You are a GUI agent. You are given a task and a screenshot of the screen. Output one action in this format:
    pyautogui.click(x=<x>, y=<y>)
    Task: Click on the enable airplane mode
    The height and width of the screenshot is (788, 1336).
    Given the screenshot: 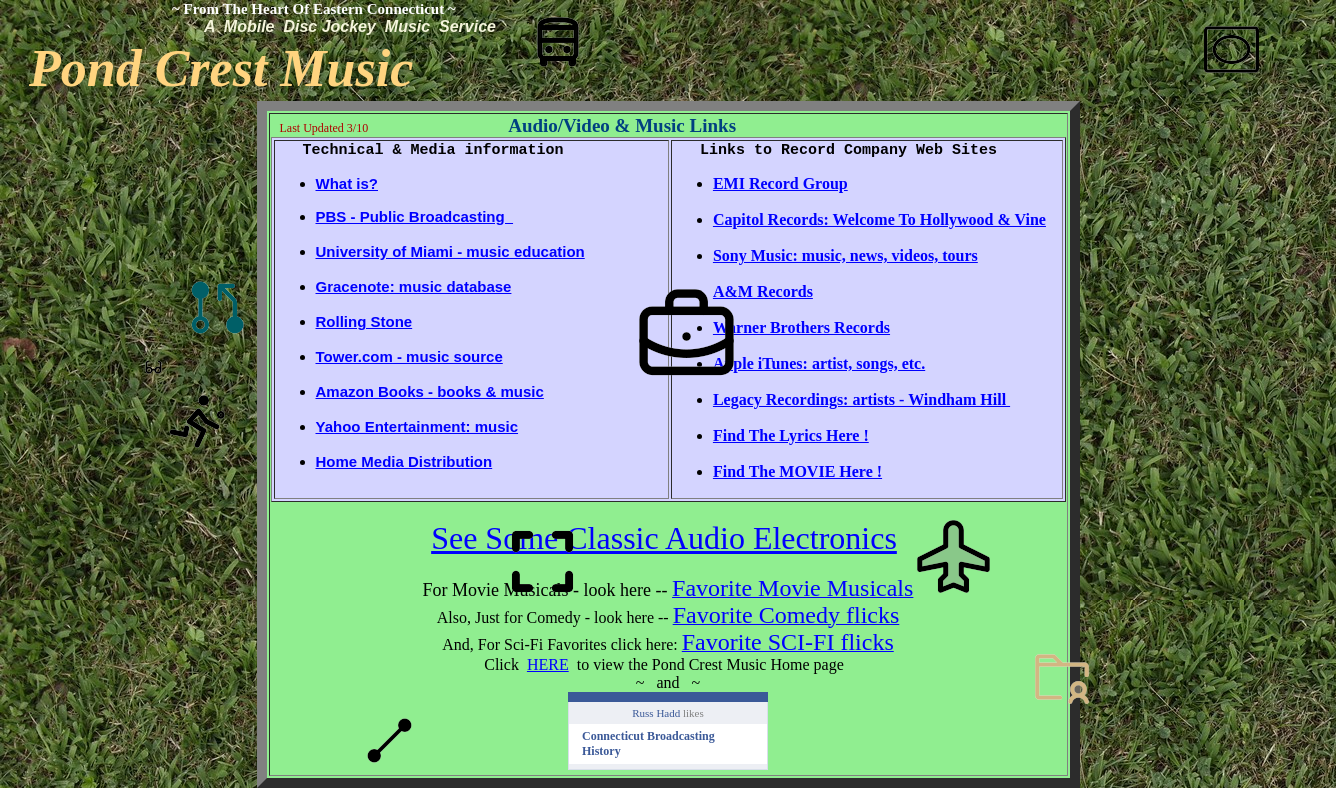 What is the action you would take?
    pyautogui.click(x=953, y=556)
    